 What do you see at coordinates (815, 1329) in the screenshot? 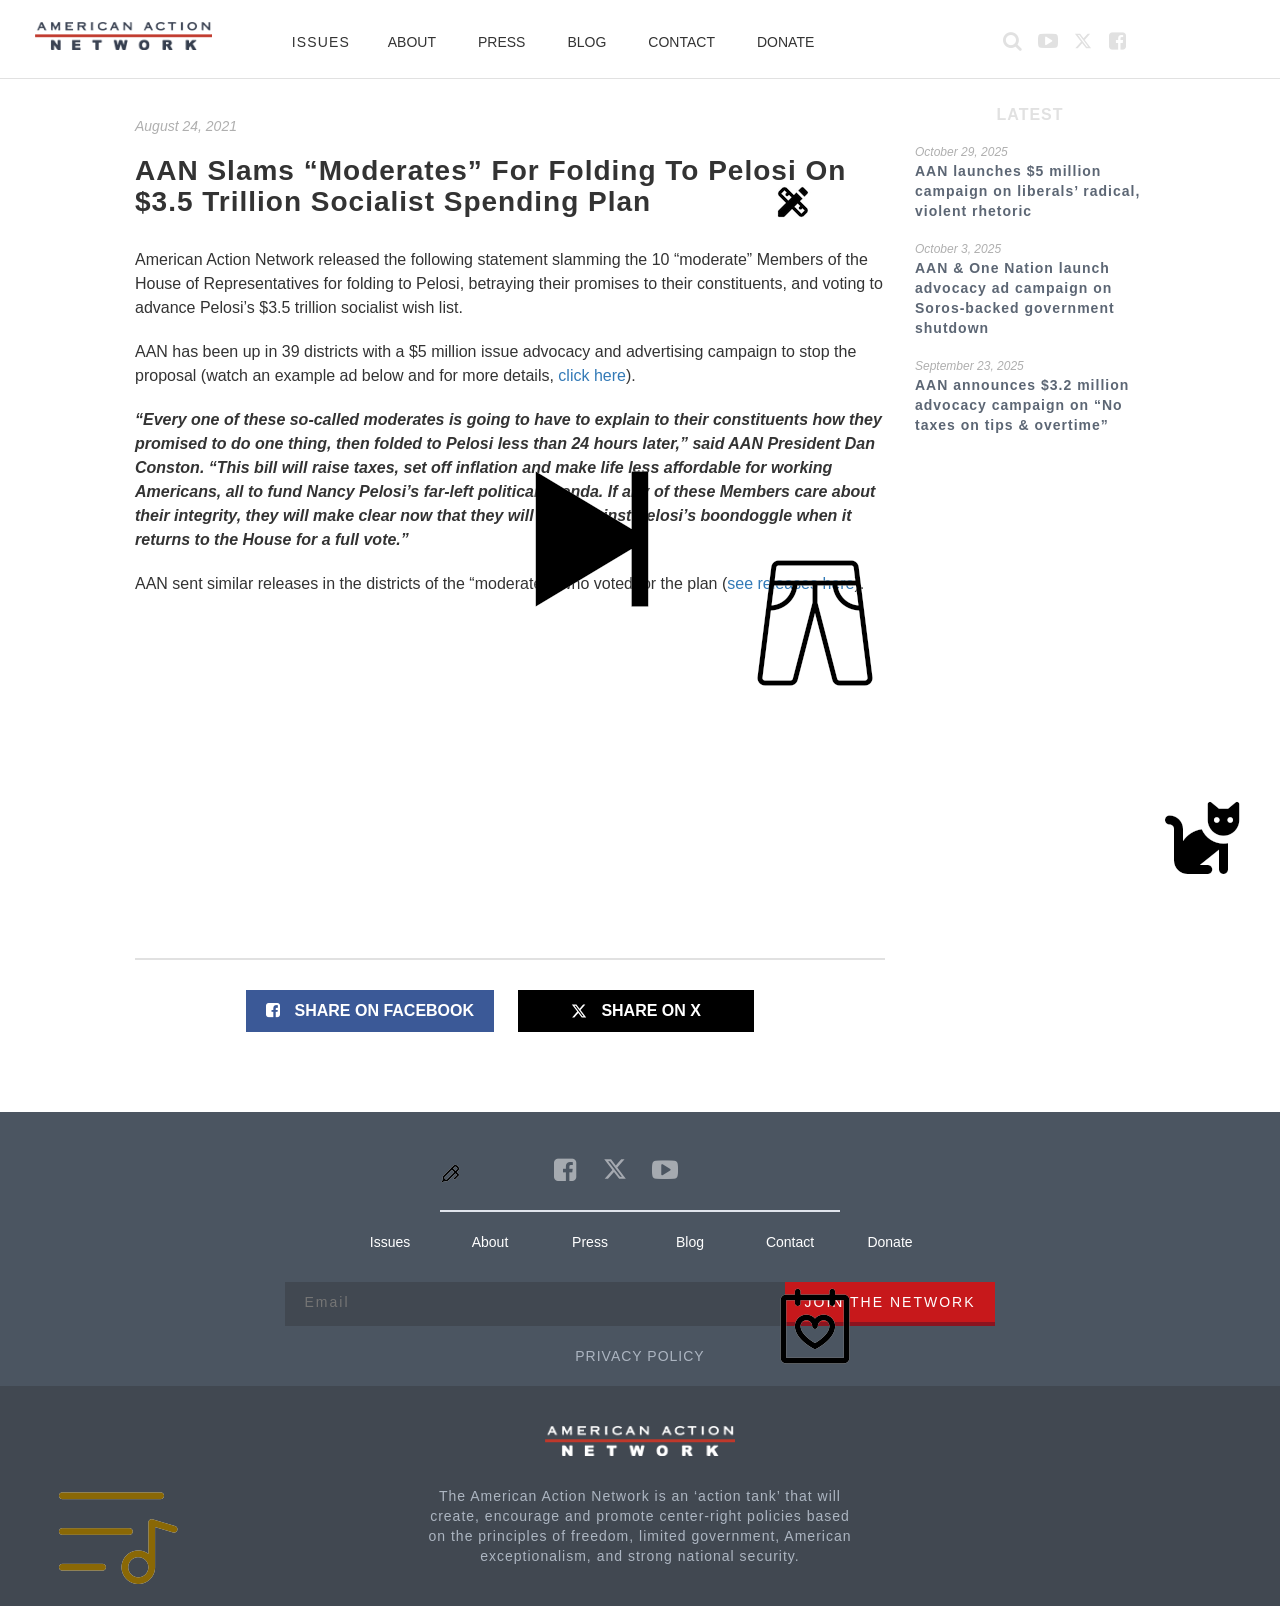
I see `view favorite or loved events` at bounding box center [815, 1329].